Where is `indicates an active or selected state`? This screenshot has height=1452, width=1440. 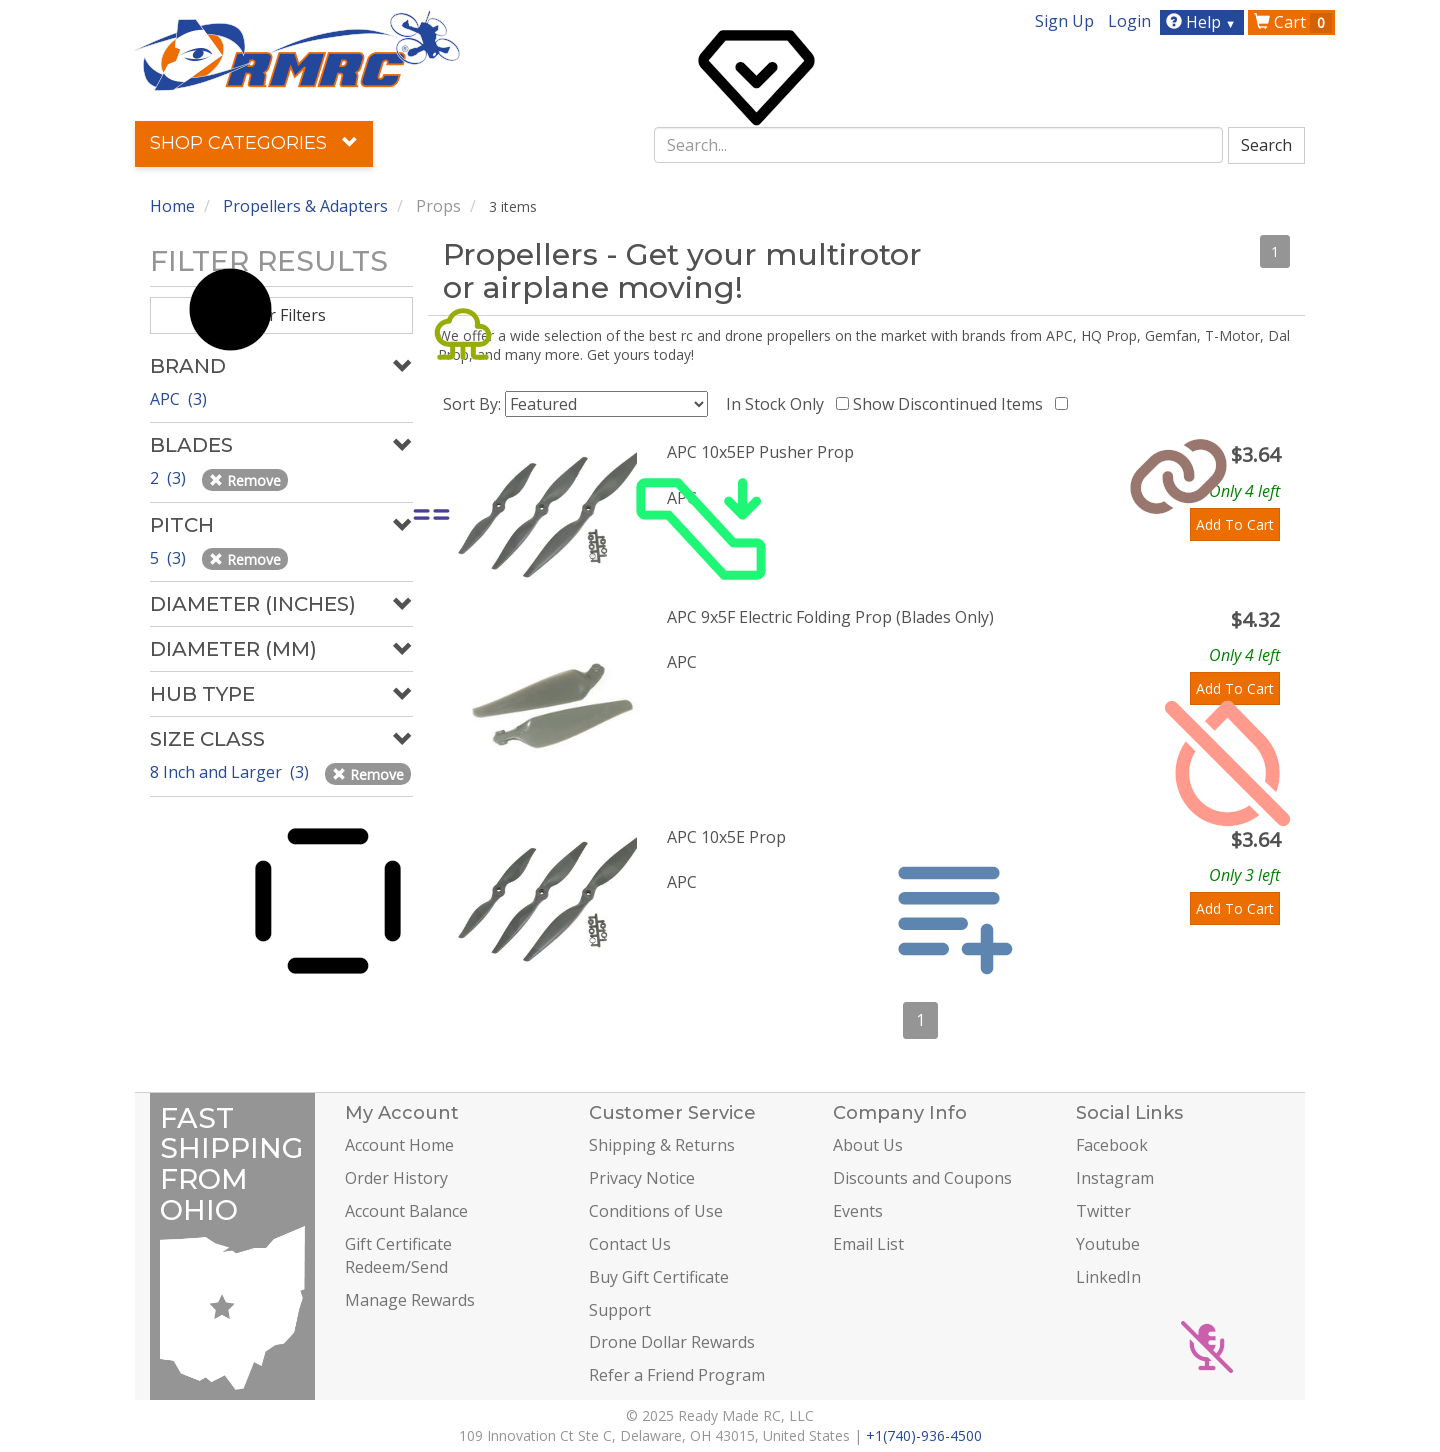
indicates an active or selected state is located at coordinates (230, 309).